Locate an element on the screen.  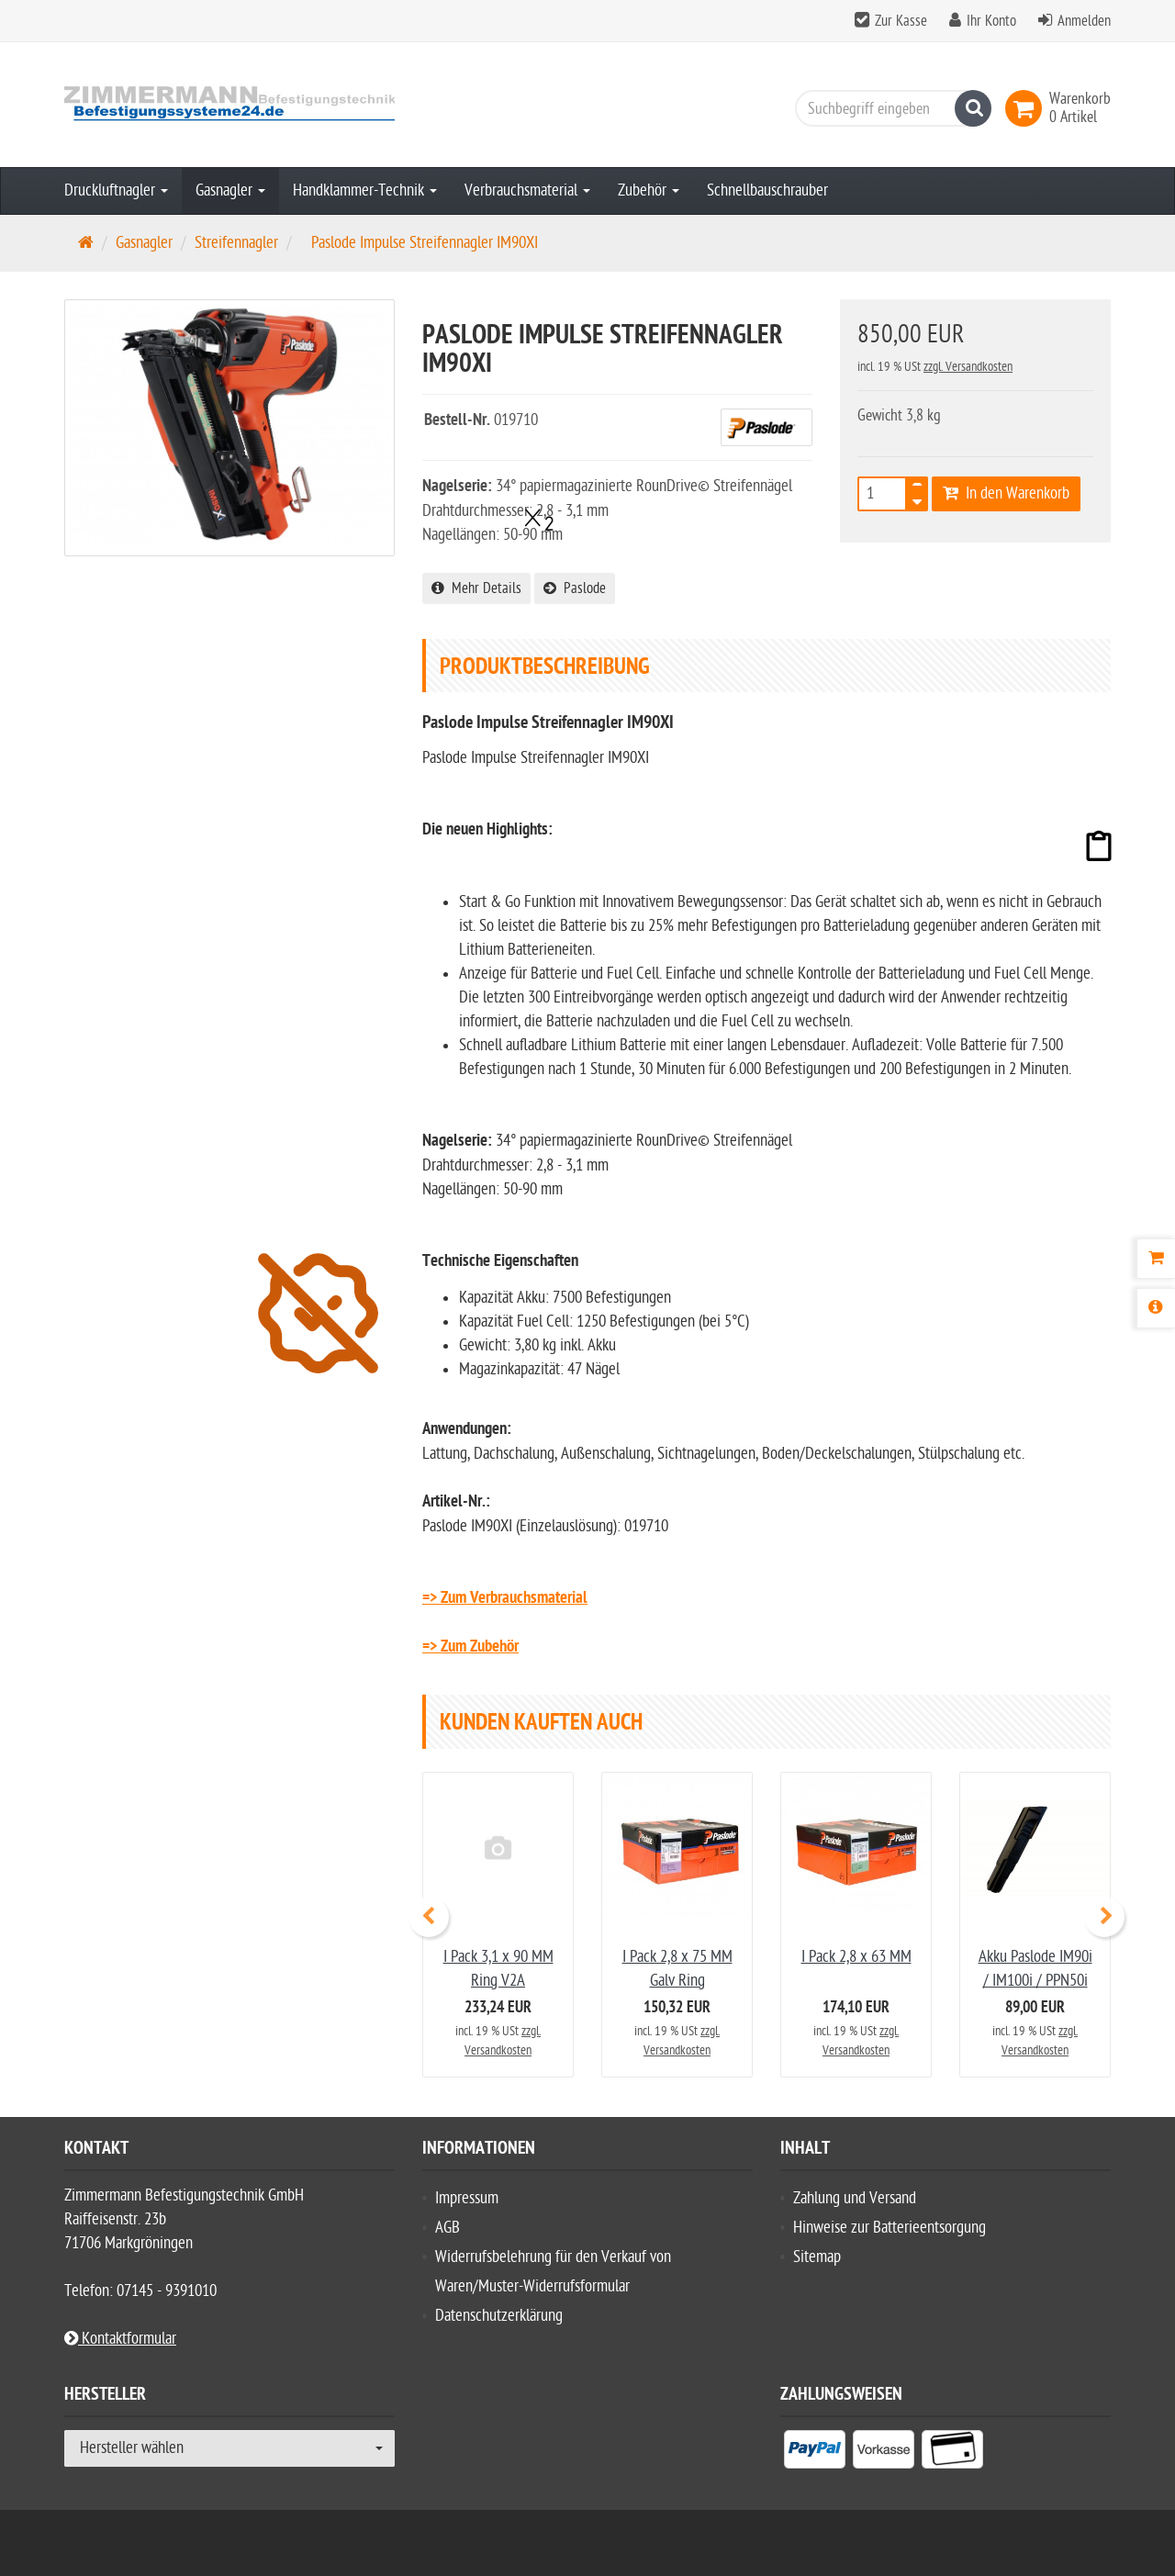
format text as subscript is located at coordinates (537, 519).